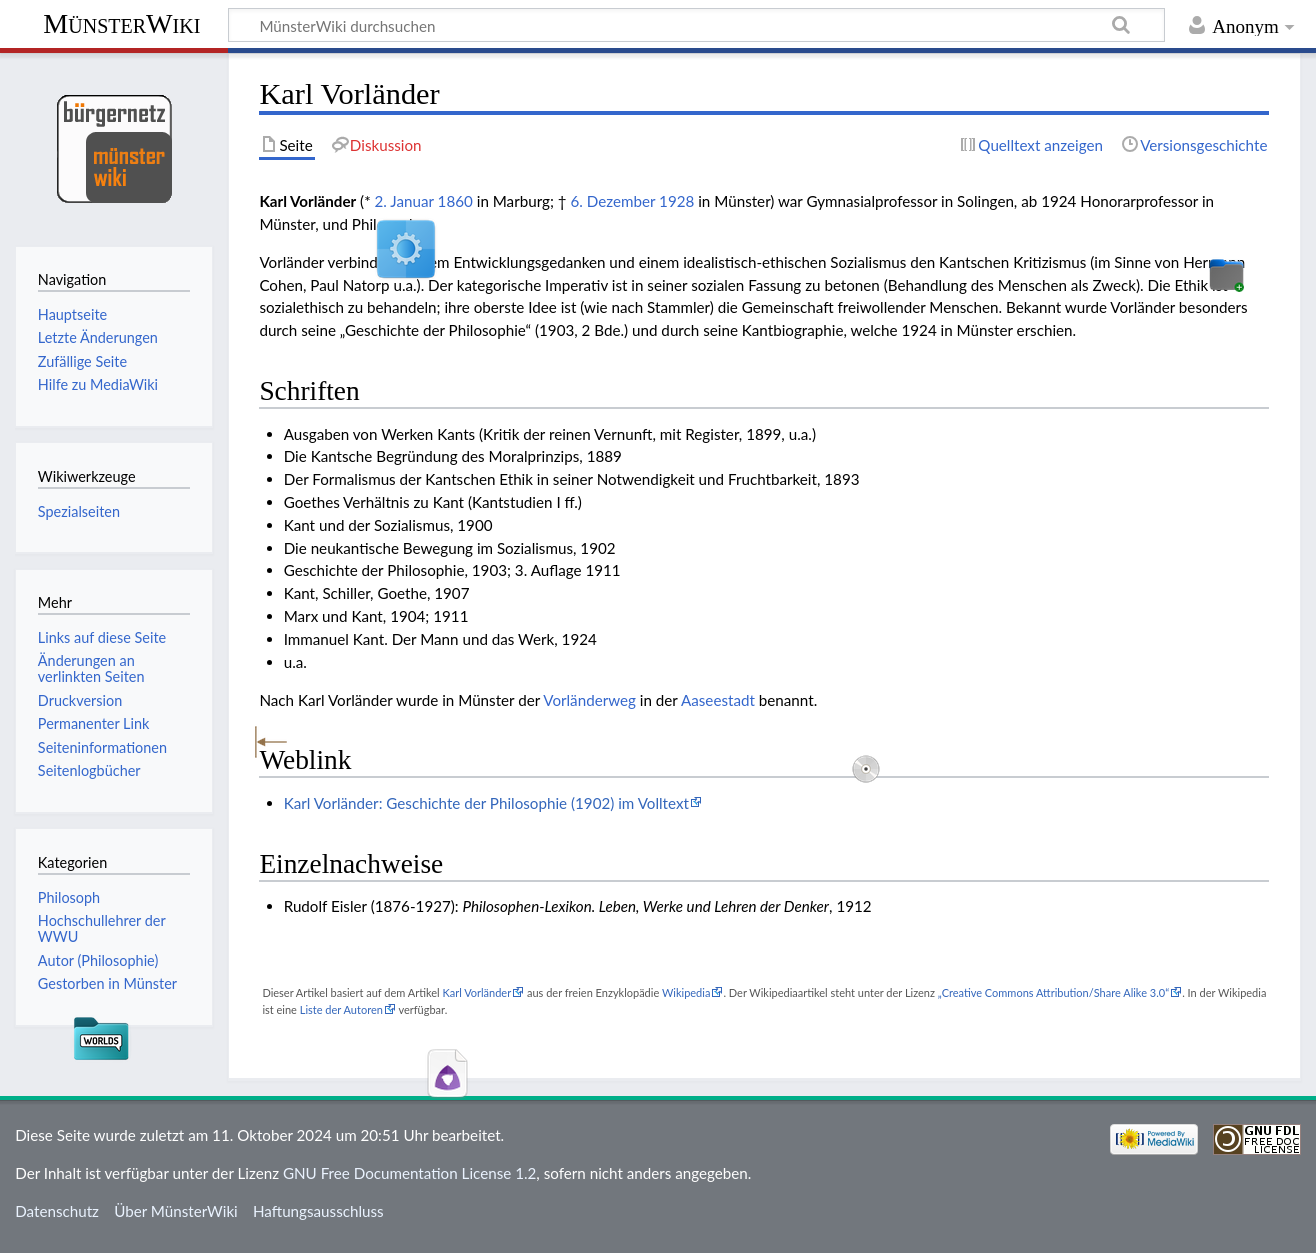 The width and height of the screenshot is (1316, 1253). I want to click on open vrchat worlds folder, so click(101, 1040).